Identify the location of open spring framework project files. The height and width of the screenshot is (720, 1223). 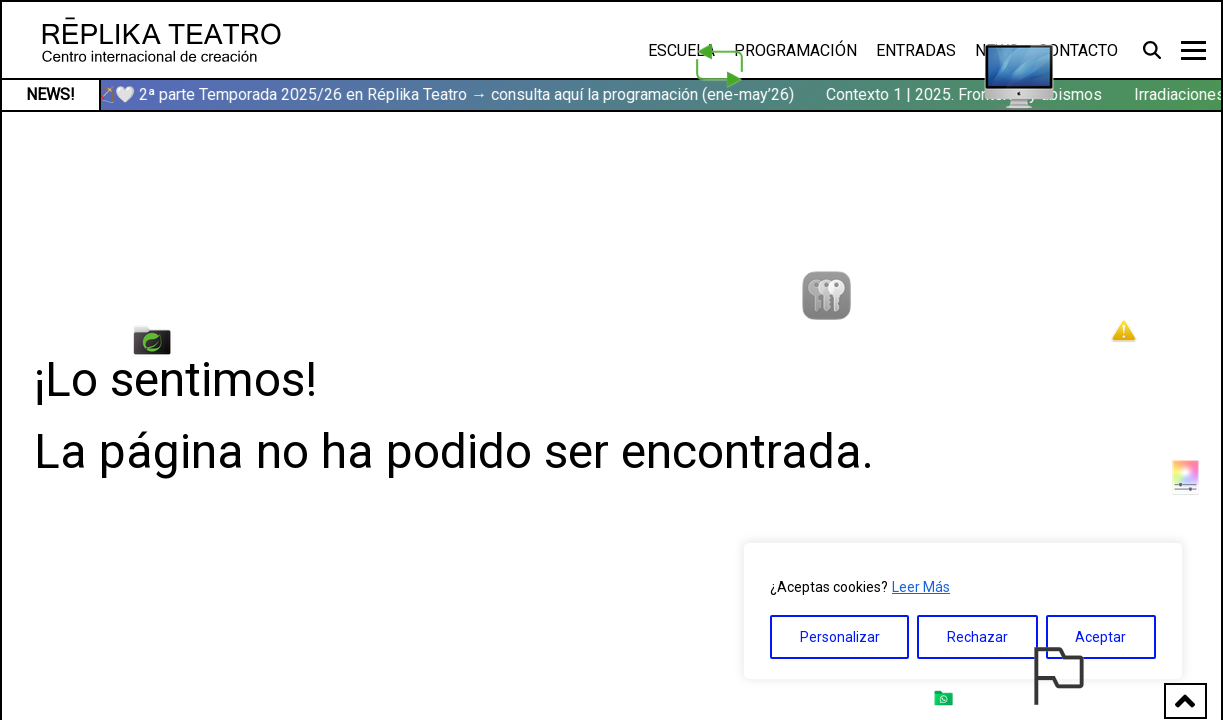
(152, 341).